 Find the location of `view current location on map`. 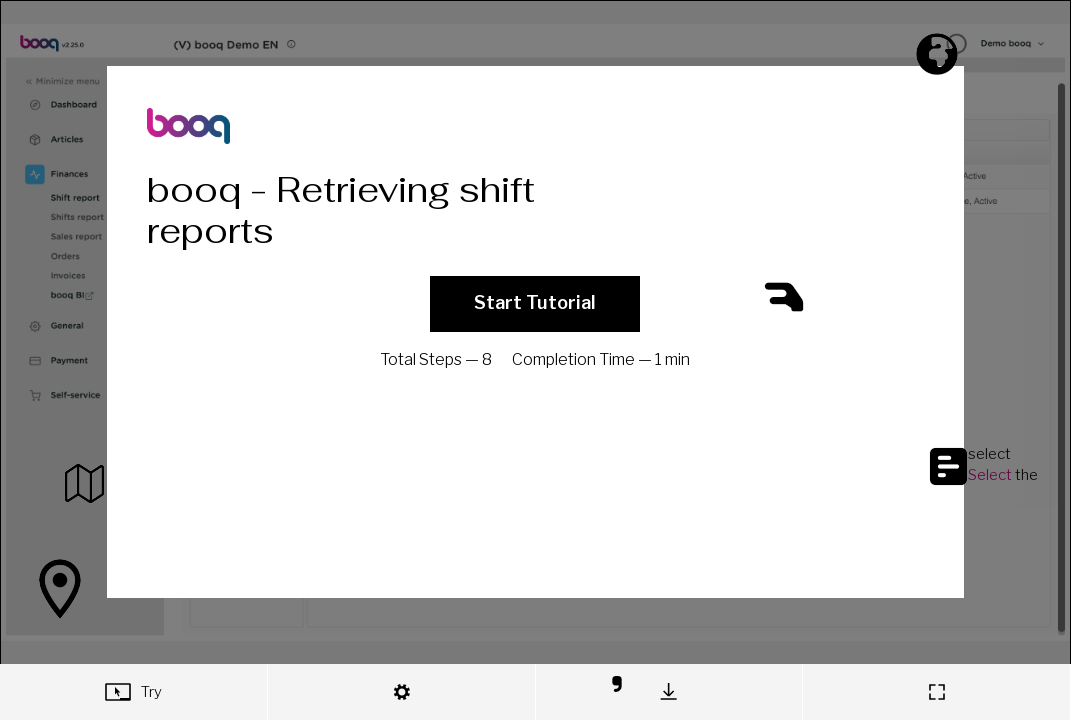

view current location on map is located at coordinates (60, 589).